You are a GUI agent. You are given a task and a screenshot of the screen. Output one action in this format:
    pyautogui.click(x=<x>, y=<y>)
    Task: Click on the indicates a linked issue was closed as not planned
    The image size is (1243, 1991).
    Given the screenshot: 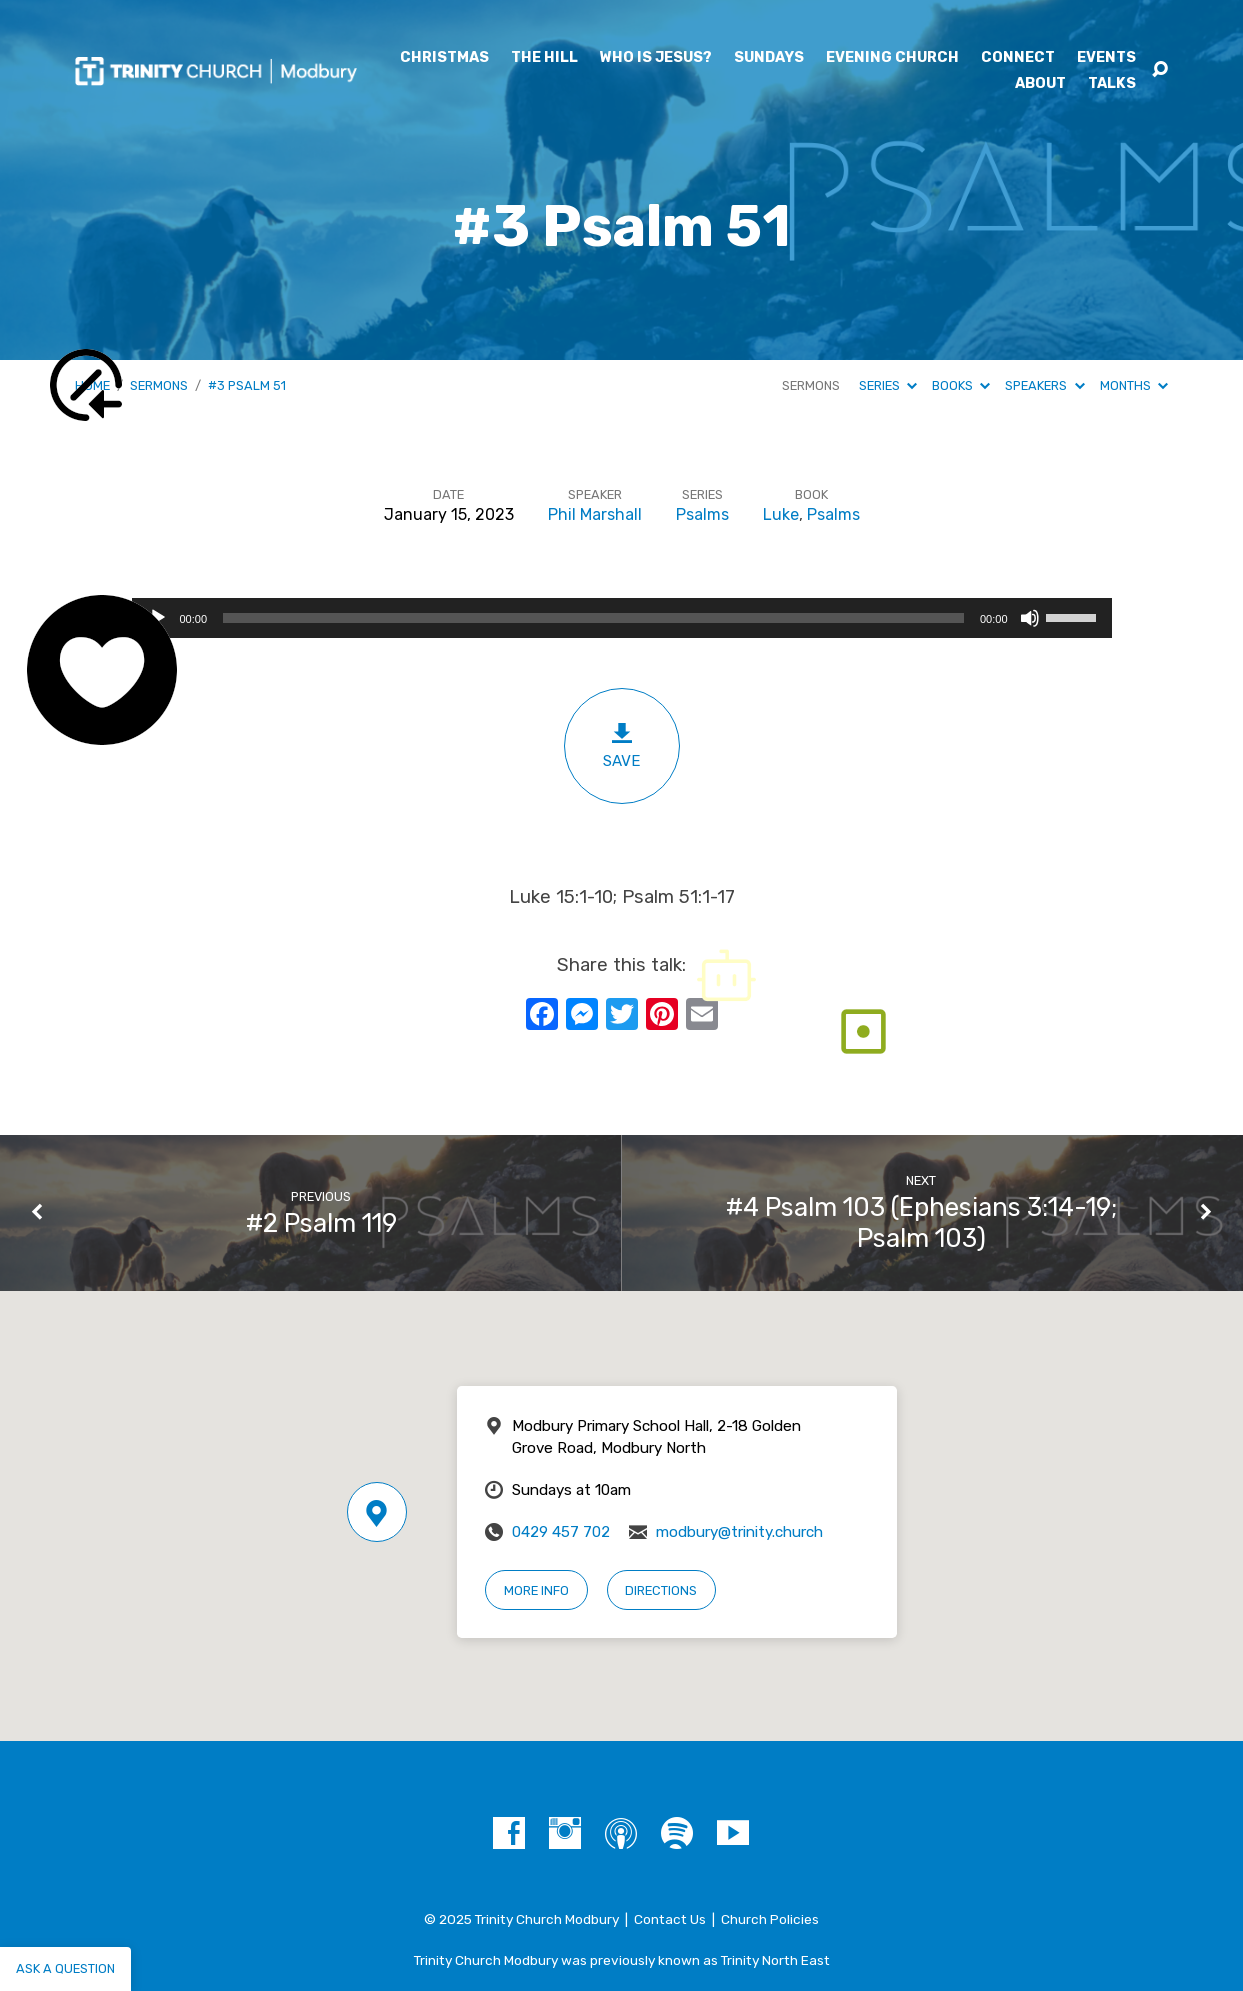 What is the action you would take?
    pyautogui.click(x=86, y=385)
    